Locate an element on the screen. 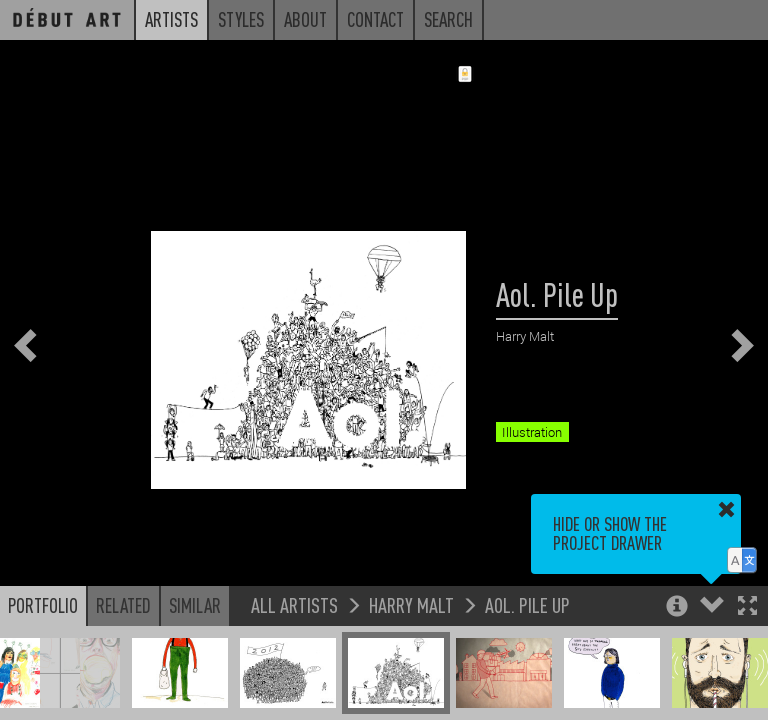 The width and height of the screenshot is (768, 720). access language and region settings is located at coordinates (742, 560).